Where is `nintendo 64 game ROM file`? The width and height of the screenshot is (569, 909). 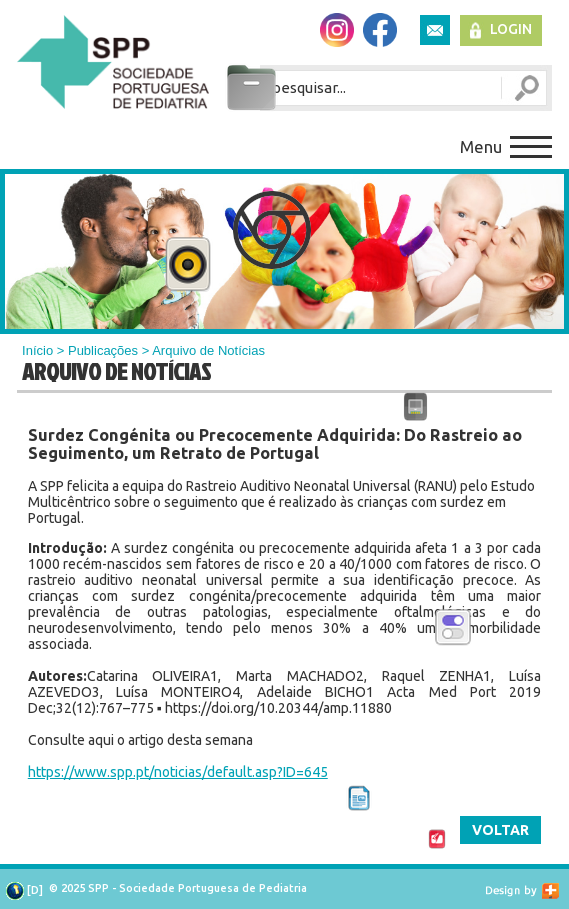 nintendo 64 game ROM file is located at coordinates (415, 406).